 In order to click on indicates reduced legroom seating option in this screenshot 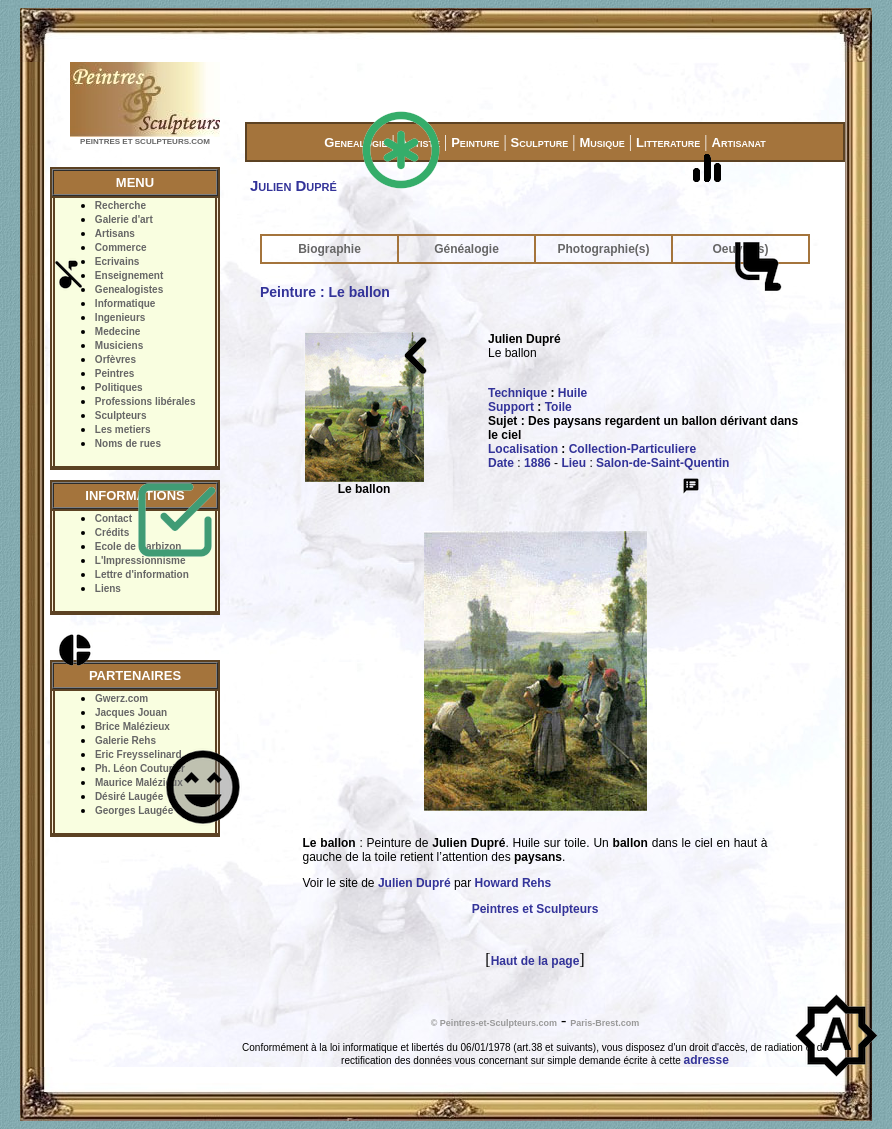, I will do `click(759, 266)`.